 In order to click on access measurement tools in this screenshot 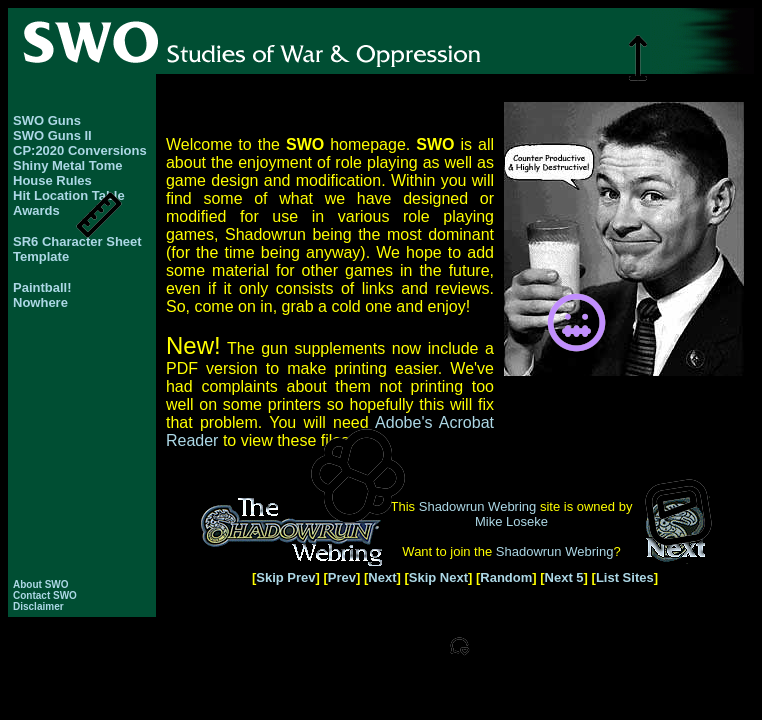, I will do `click(99, 215)`.